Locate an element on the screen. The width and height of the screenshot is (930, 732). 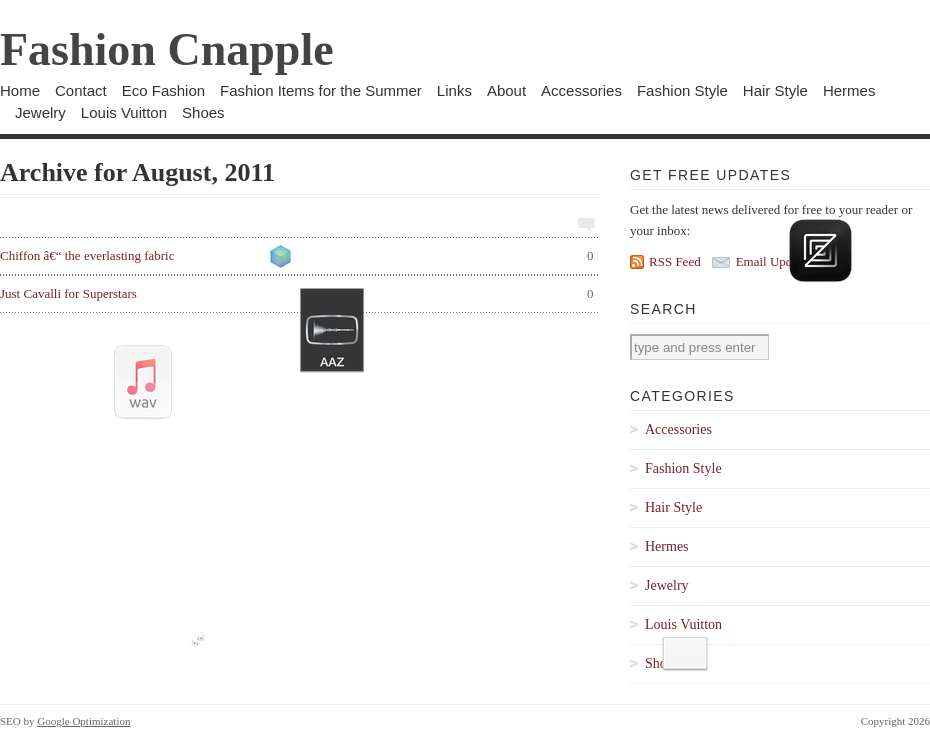
magic trackpad connected via bluetooth is located at coordinates (685, 653).